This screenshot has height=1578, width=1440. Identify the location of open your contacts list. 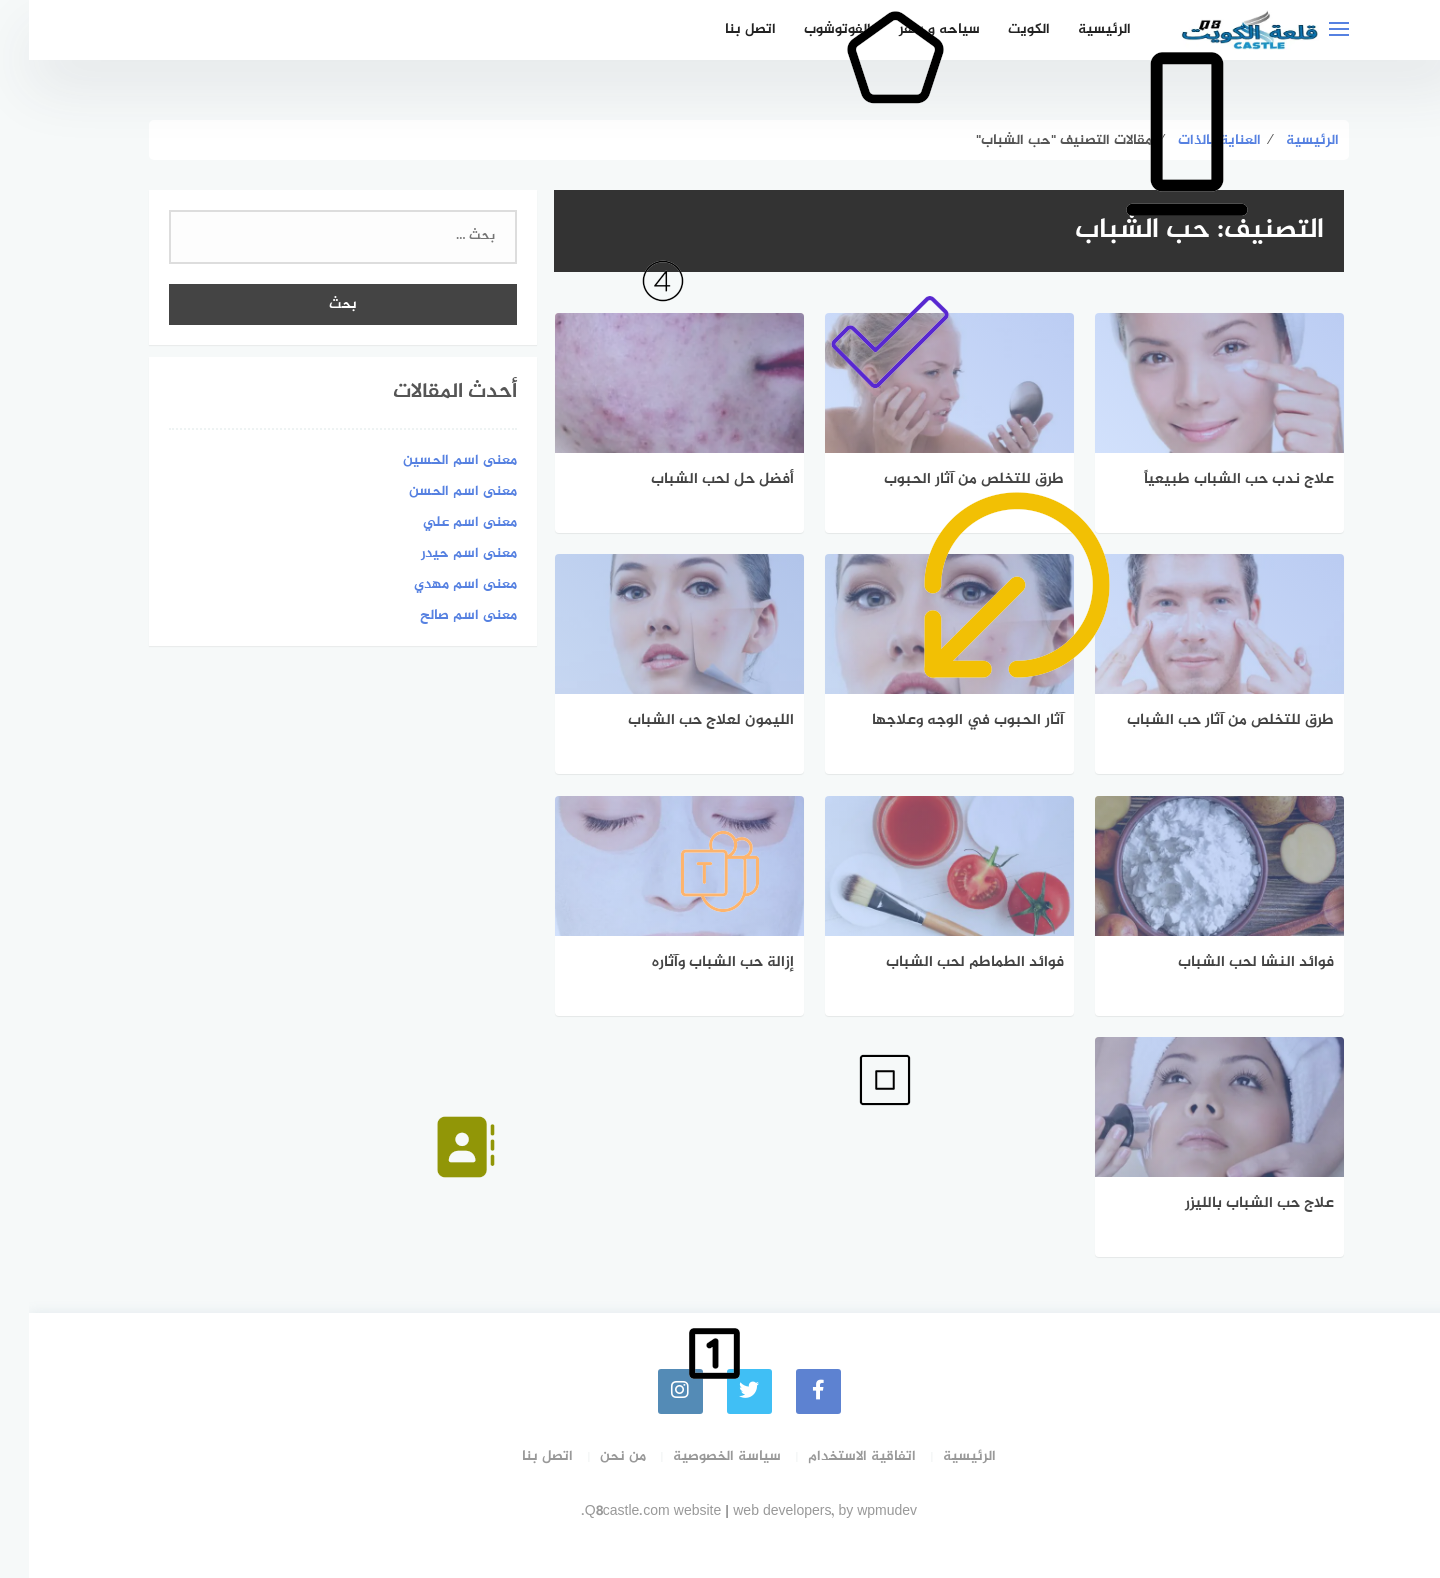
(464, 1147).